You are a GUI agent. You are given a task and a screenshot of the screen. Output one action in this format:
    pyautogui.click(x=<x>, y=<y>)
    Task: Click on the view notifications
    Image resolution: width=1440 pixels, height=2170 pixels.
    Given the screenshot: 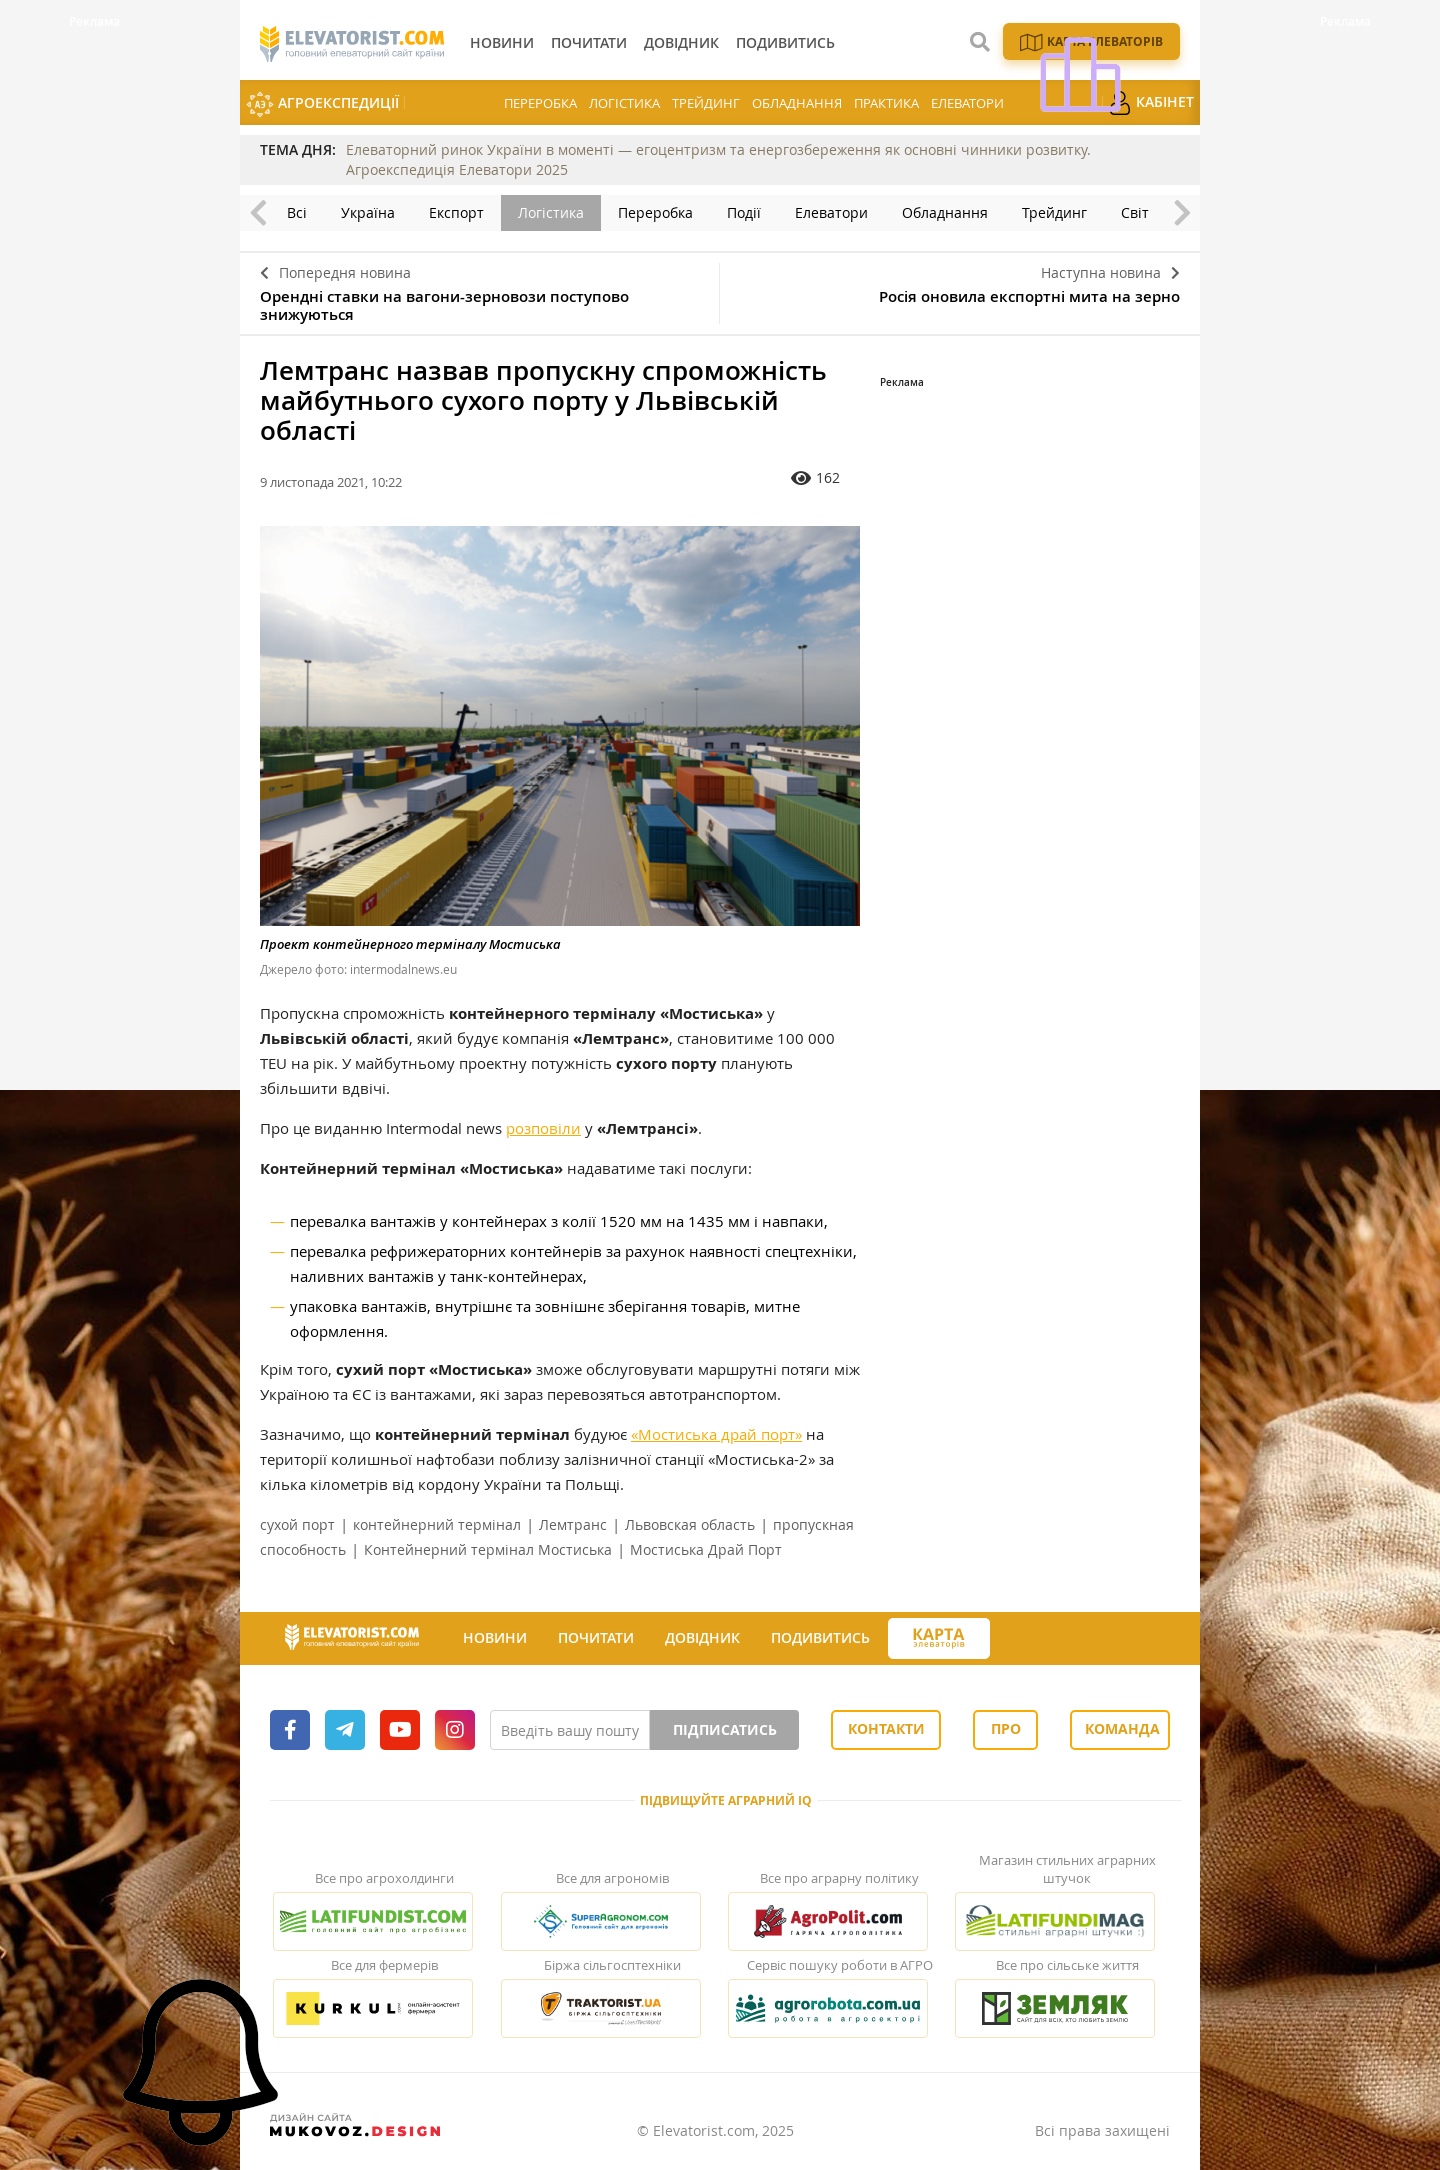 What is the action you would take?
    pyautogui.click(x=200, y=2062)
    